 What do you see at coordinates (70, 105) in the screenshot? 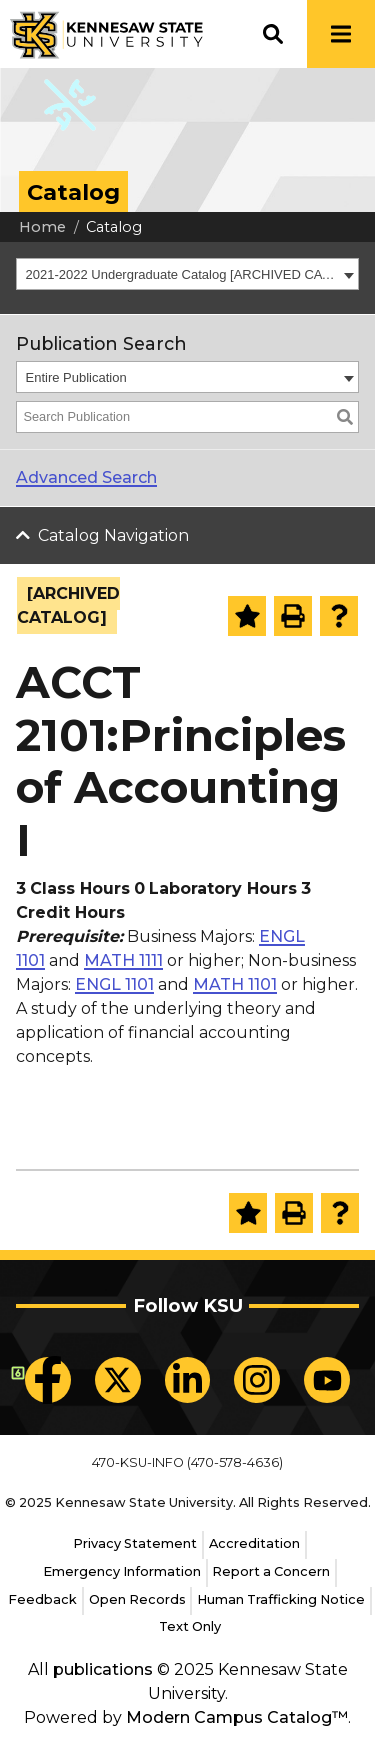
I see `disable genetic or DNA-related features` at bounding box center [70, 105].